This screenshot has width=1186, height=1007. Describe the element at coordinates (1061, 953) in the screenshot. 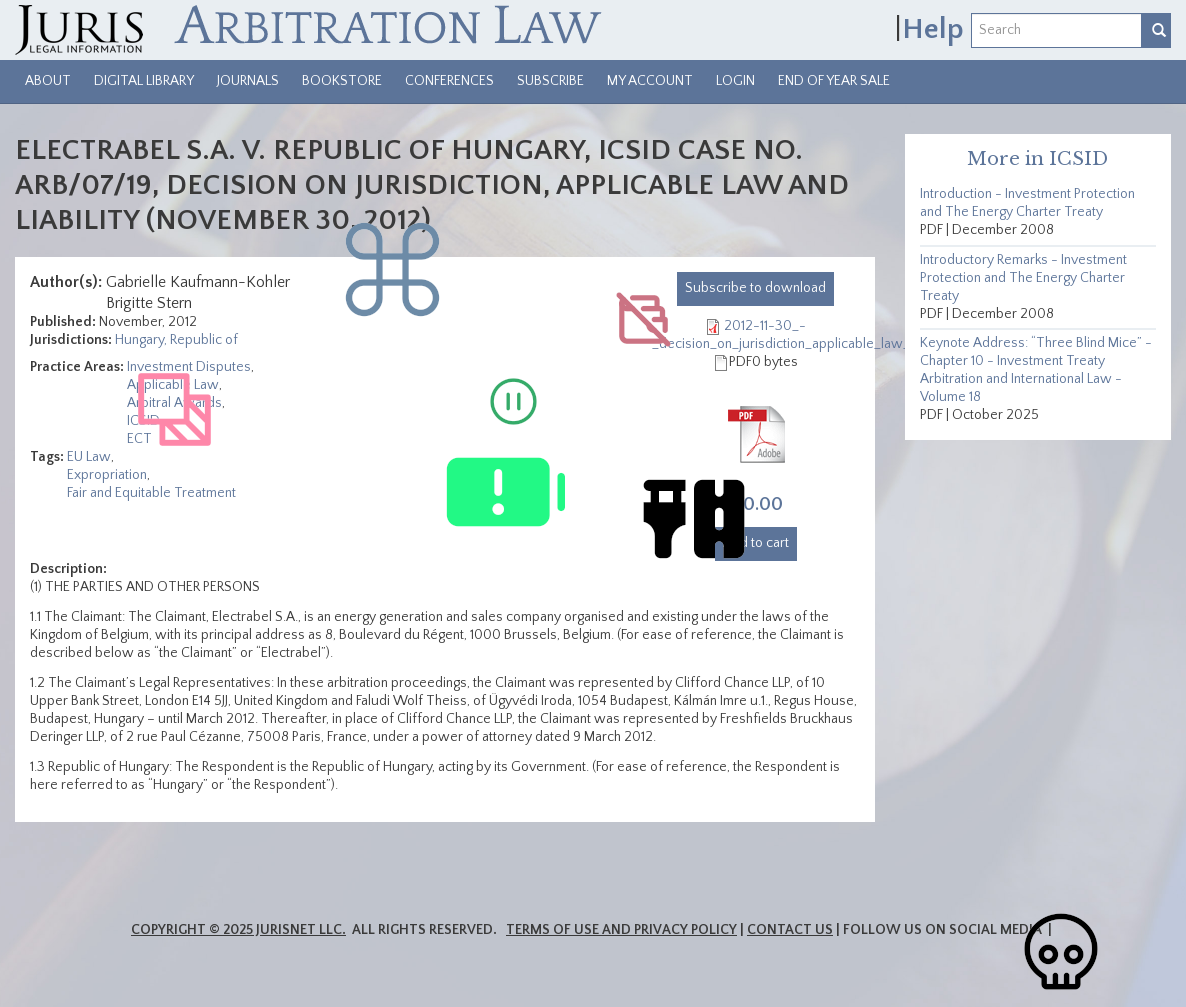

I see `indicates danger or fatal error` at that location.